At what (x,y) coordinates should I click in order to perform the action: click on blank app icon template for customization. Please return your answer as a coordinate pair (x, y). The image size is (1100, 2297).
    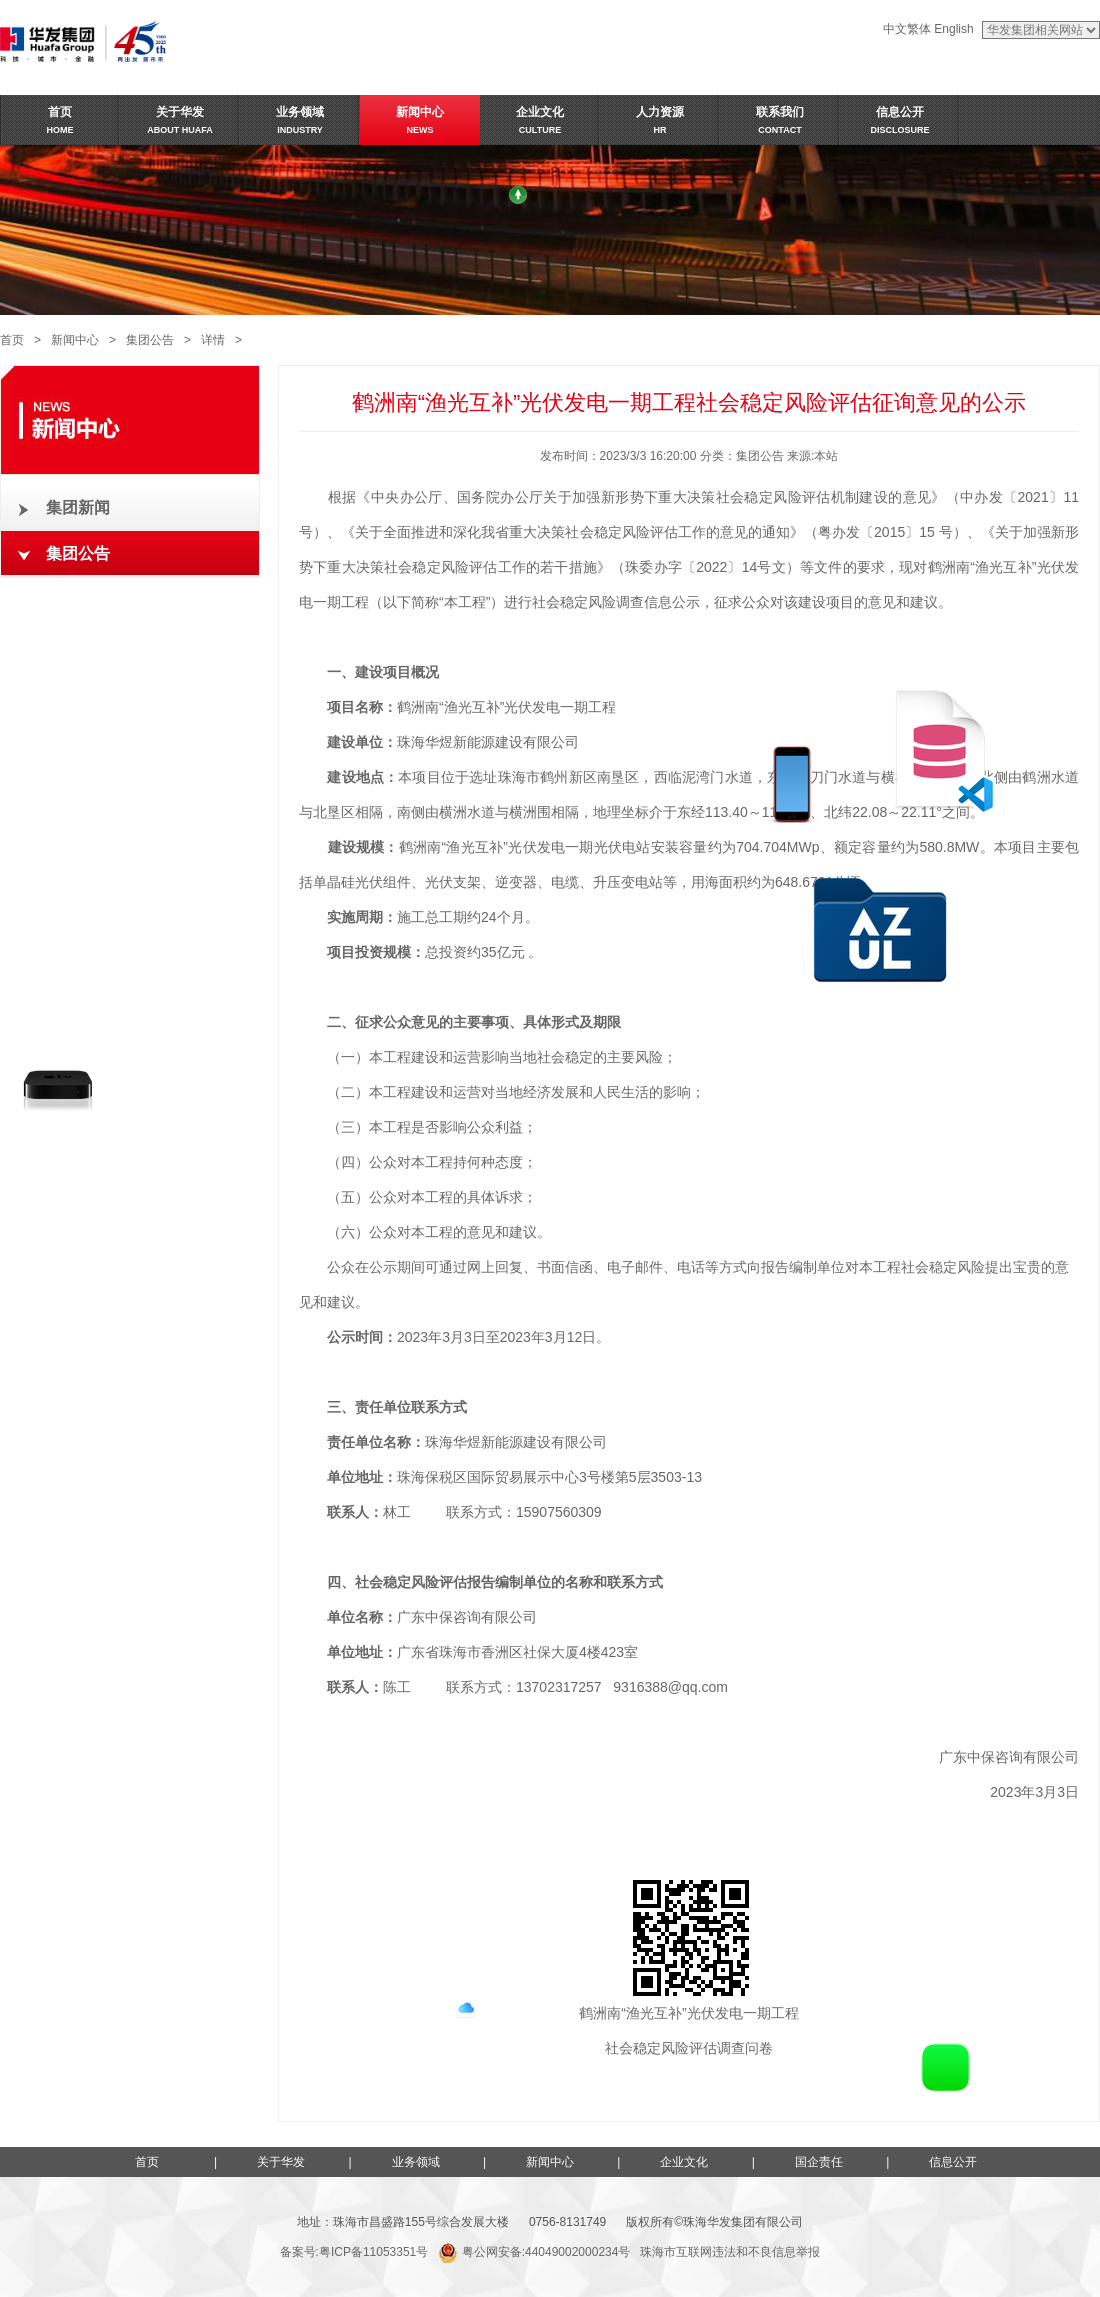
    Looking at the image, I should click on (945, 2067).